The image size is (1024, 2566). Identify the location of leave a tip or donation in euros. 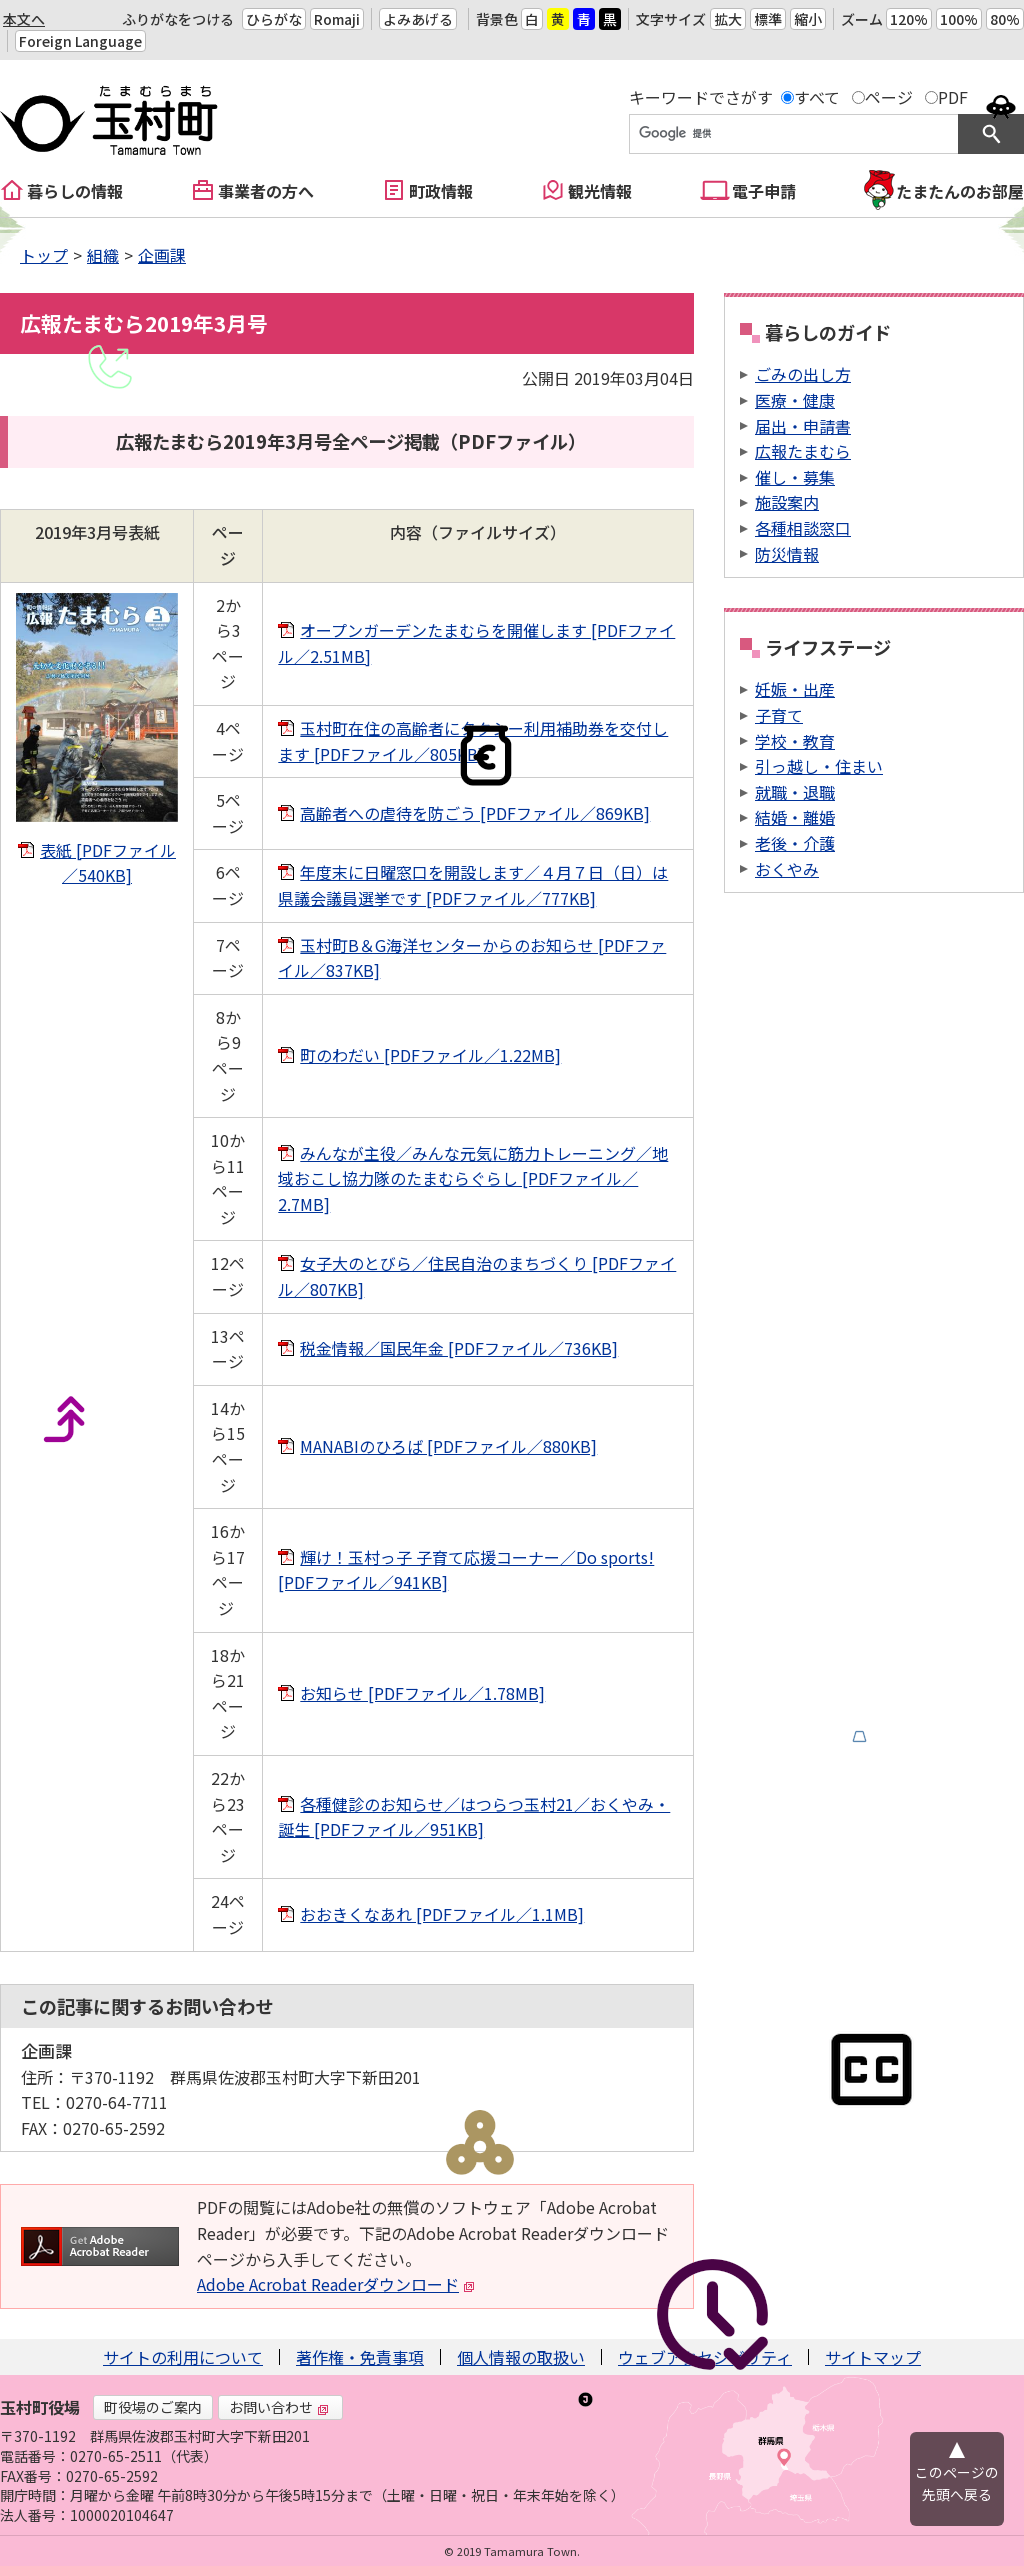
(486, 754).